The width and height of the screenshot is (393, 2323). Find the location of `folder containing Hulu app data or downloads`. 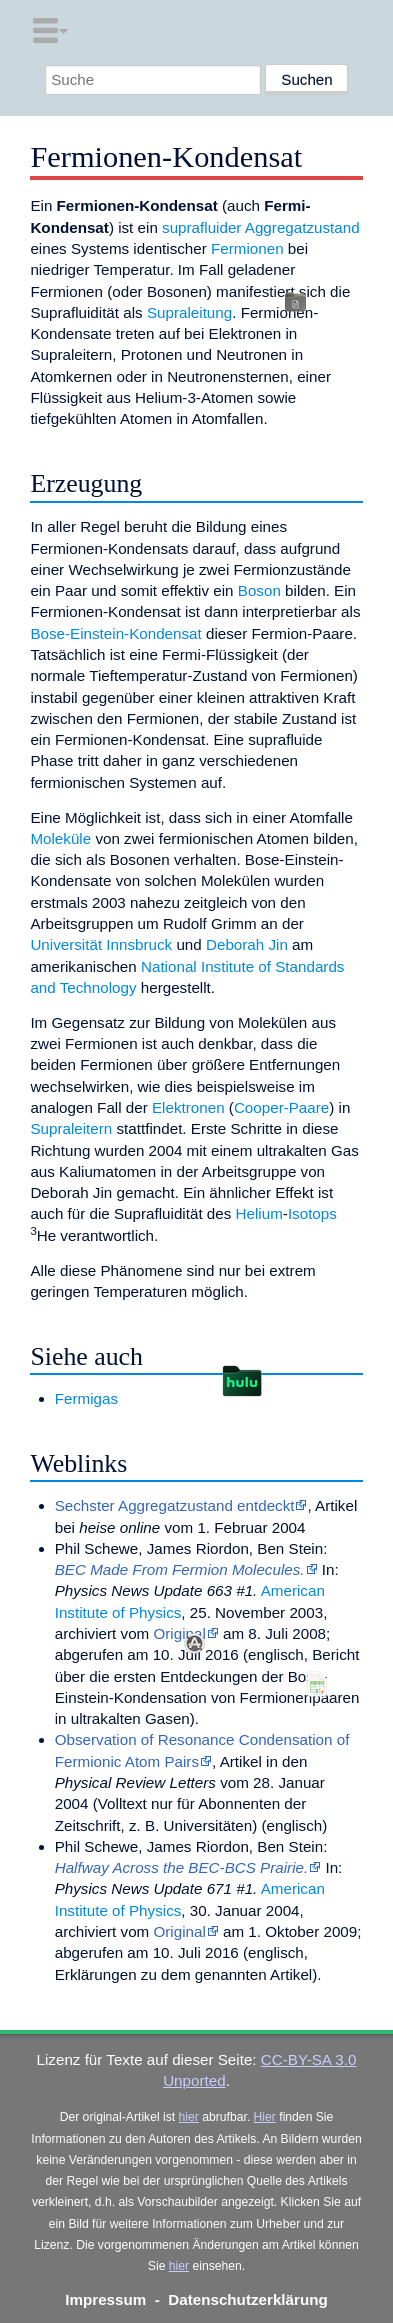

folder containing Hulu app data or downloads is located at coordinates (242, 1382).